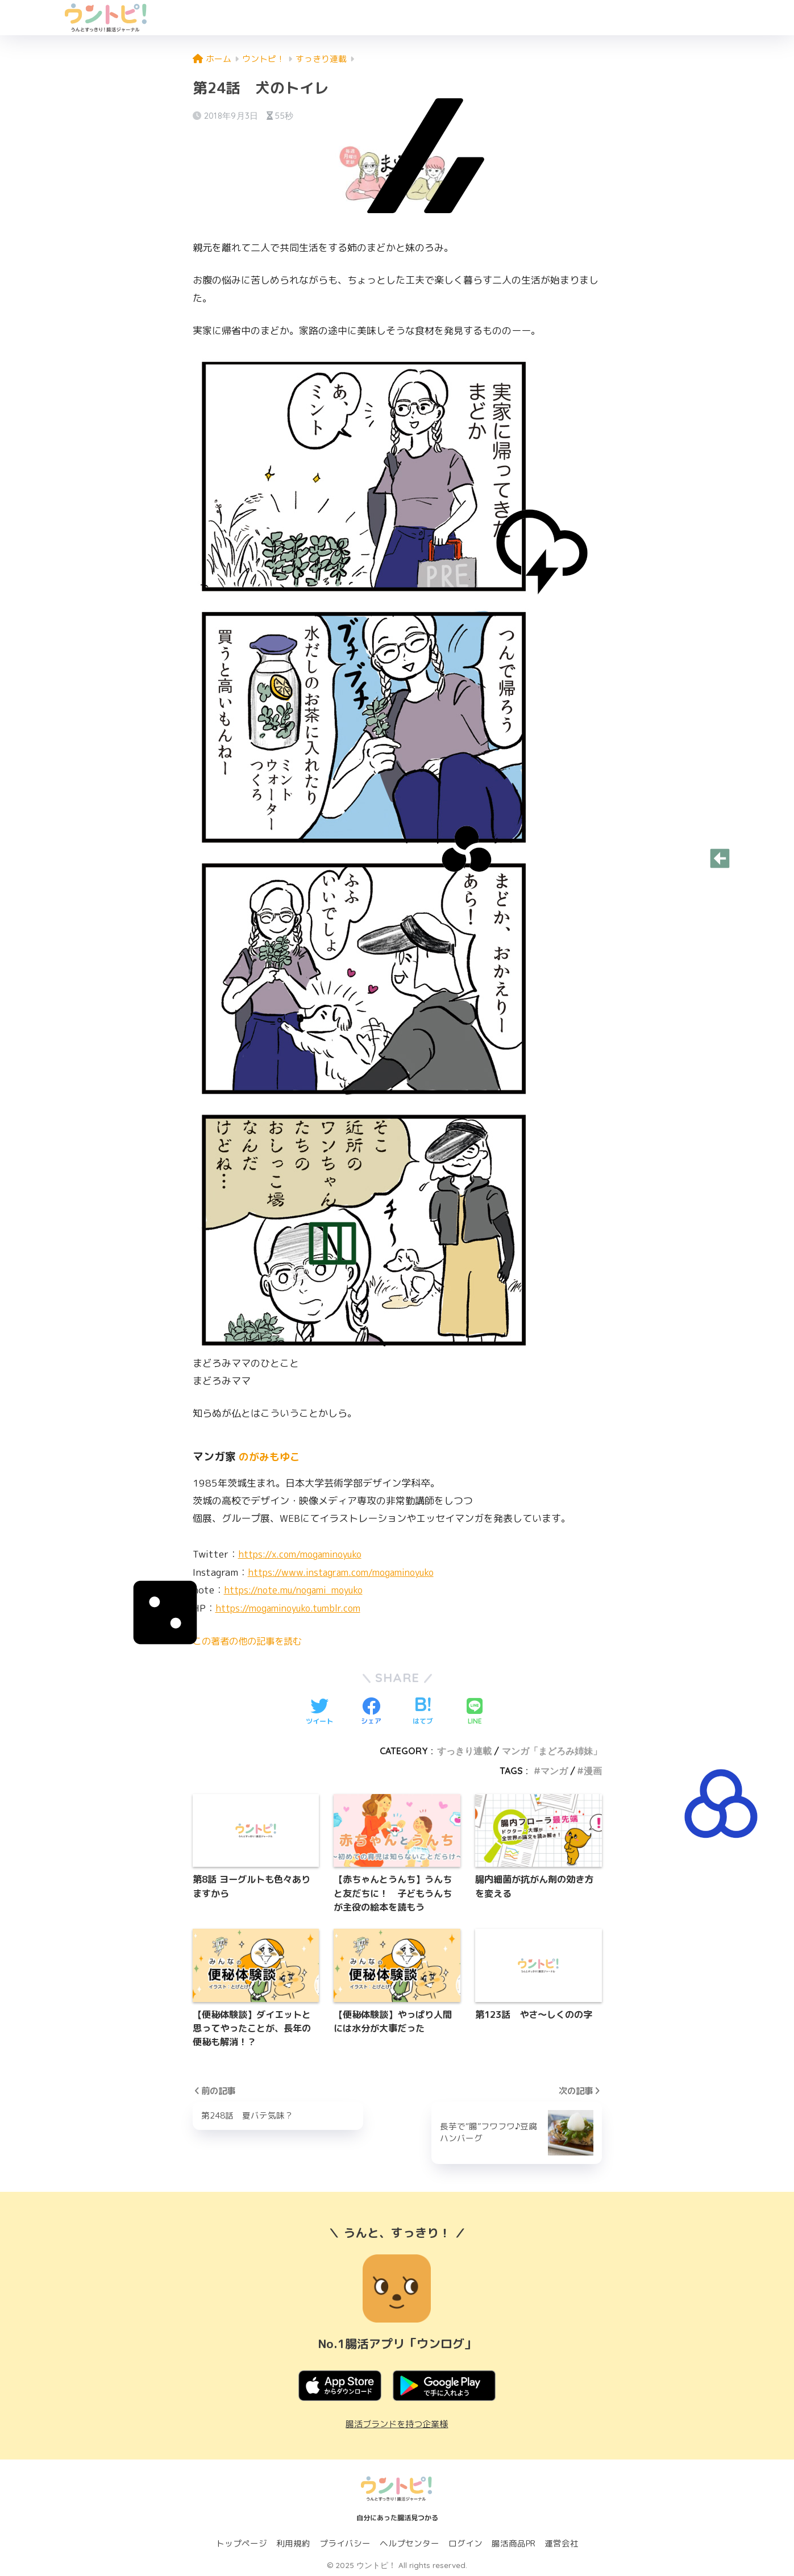  What do you see at coordinates (720, 858) in the screenshot?
I see `go back to the previous screen` at bounding box center [720, 858].